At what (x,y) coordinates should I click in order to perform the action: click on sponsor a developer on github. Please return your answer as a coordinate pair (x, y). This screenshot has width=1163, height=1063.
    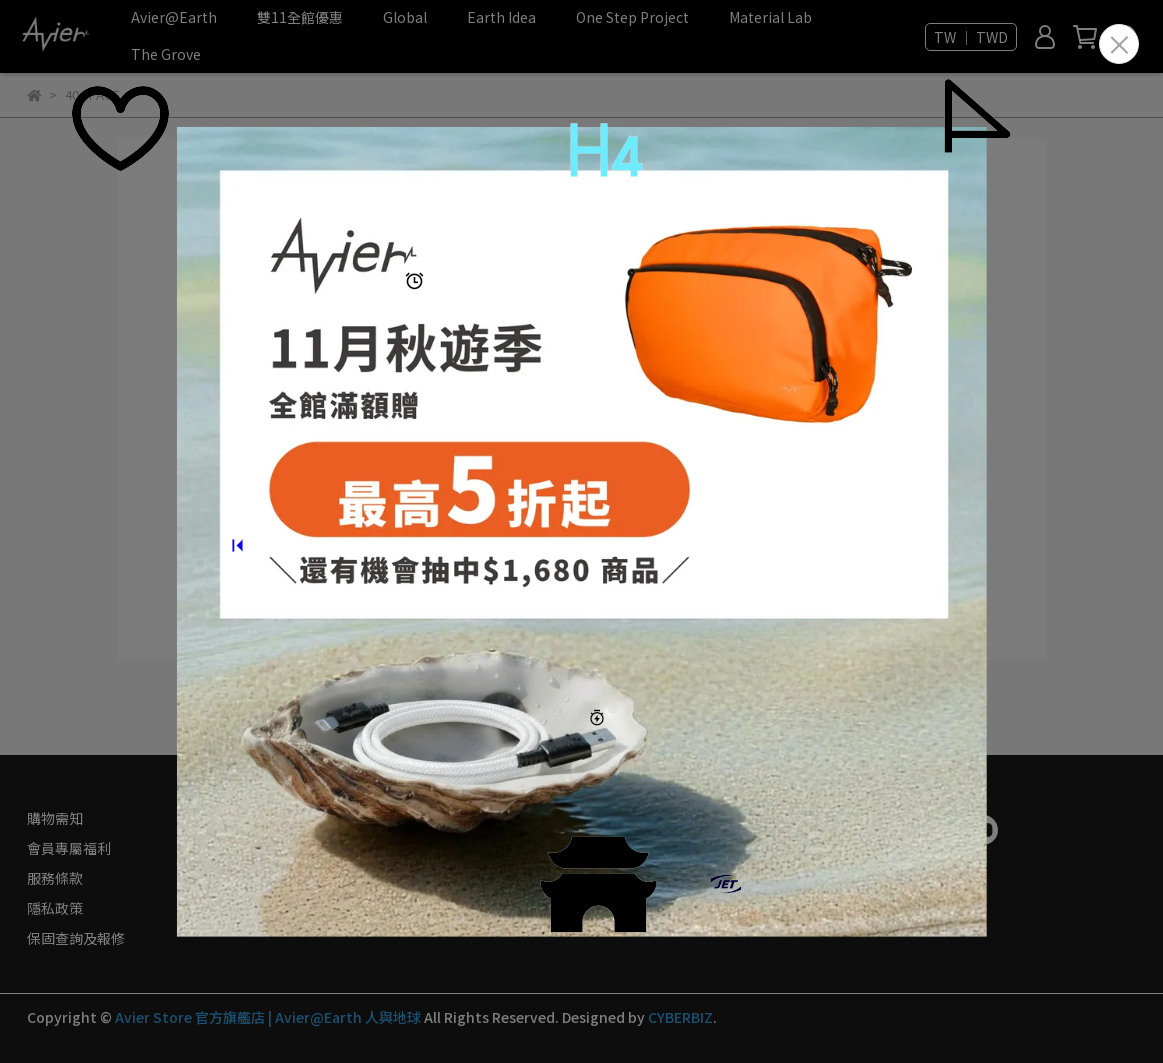
    Looking at the image, I should click on (120, 128).